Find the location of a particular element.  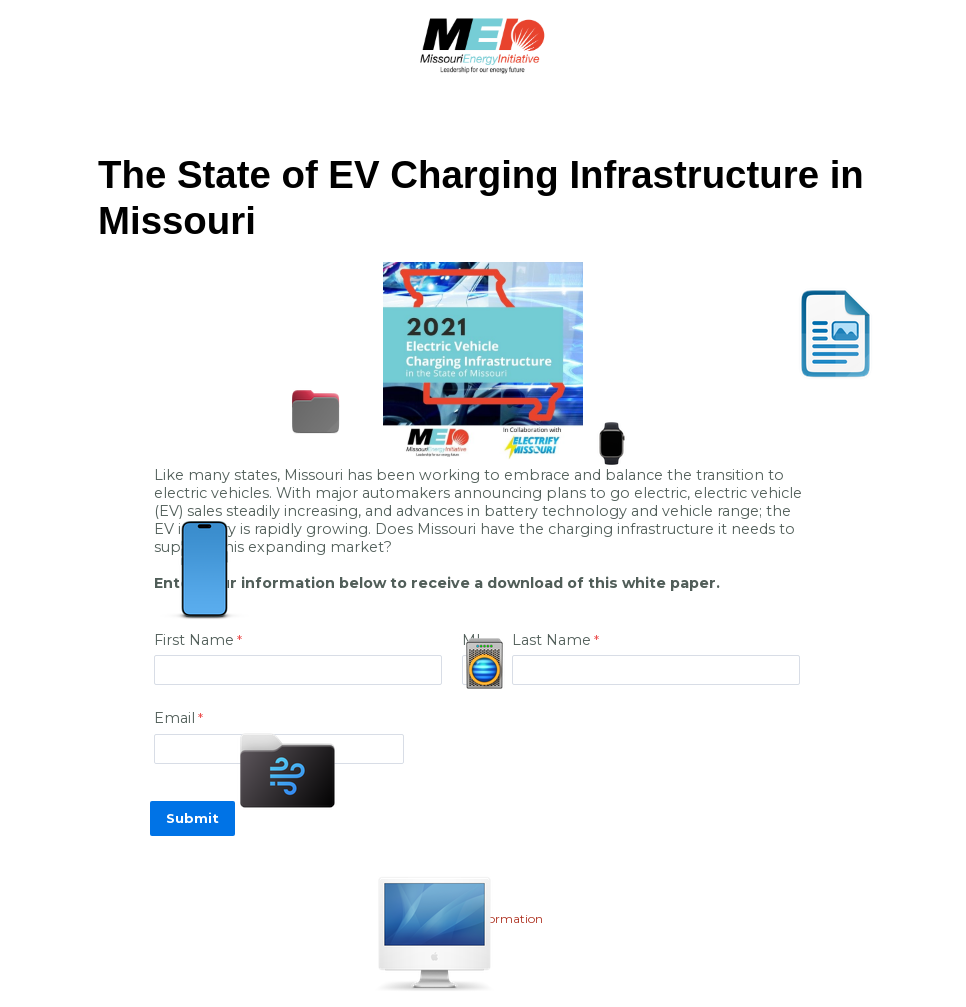

open windicss project folder is located at coordinates (287, 773).